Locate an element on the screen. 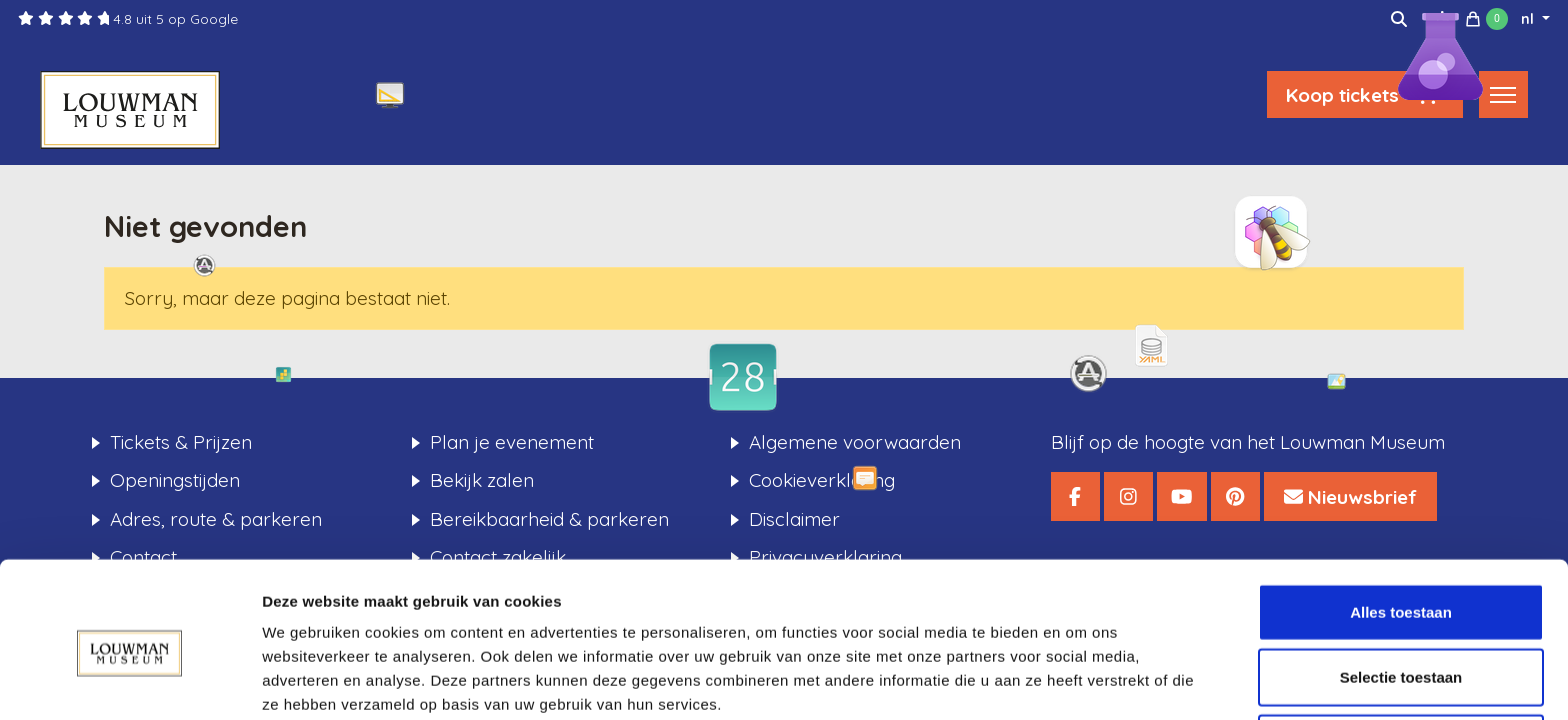 The image size is (1568, 720). open instant messaging app is located at coordinates (865, 478).